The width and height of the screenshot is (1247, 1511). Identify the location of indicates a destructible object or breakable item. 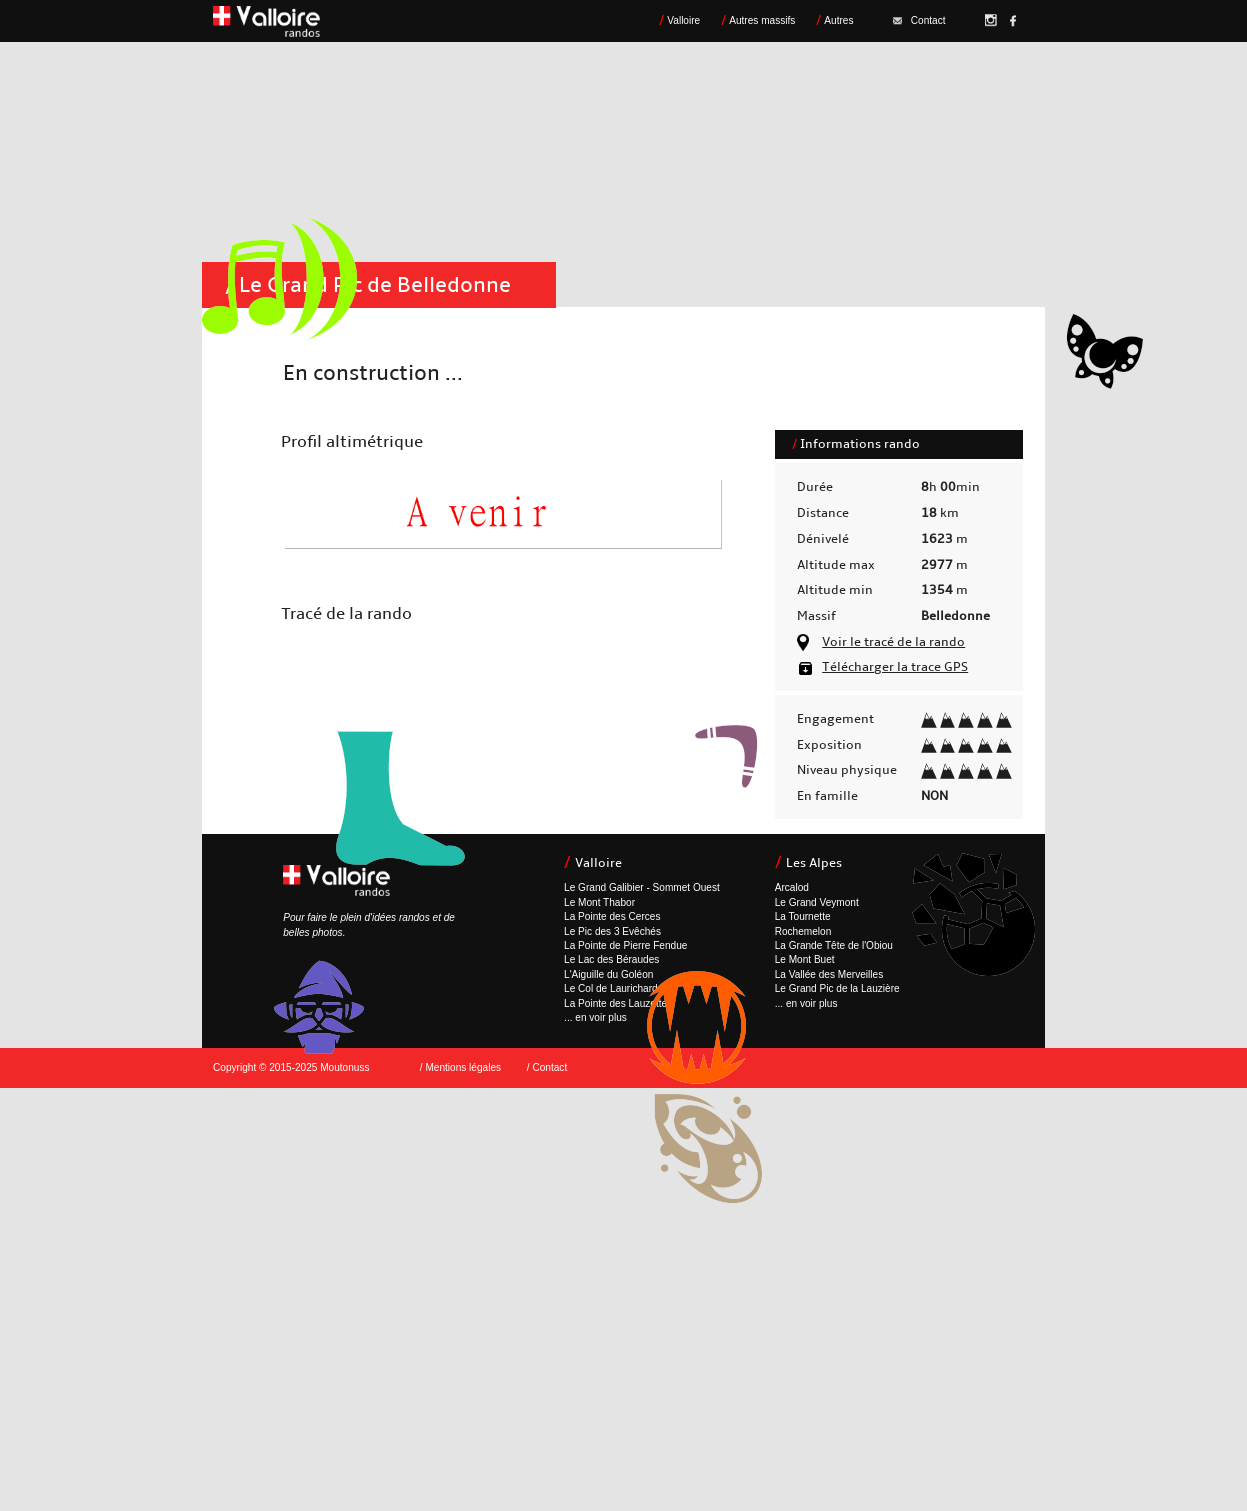
(974, 915).